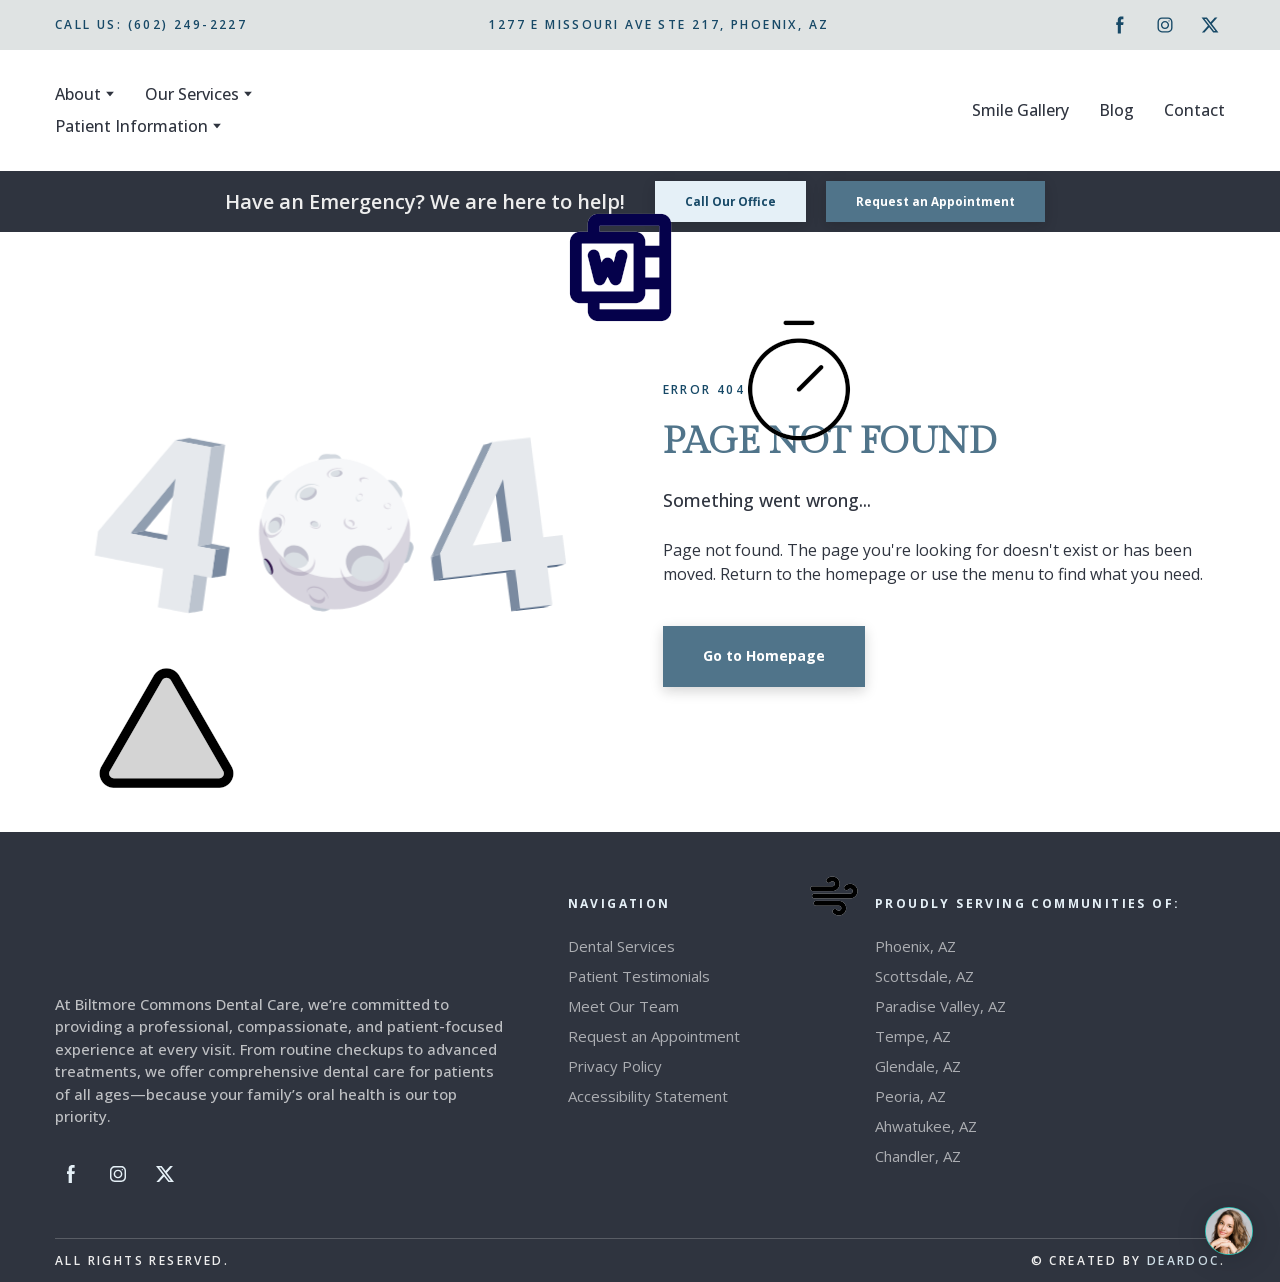 The width and height of the screenshot is (1280, 1282). Describe the element at coordinates (799, 385) in the screenshot. I see `set a countdown timer` at that location.